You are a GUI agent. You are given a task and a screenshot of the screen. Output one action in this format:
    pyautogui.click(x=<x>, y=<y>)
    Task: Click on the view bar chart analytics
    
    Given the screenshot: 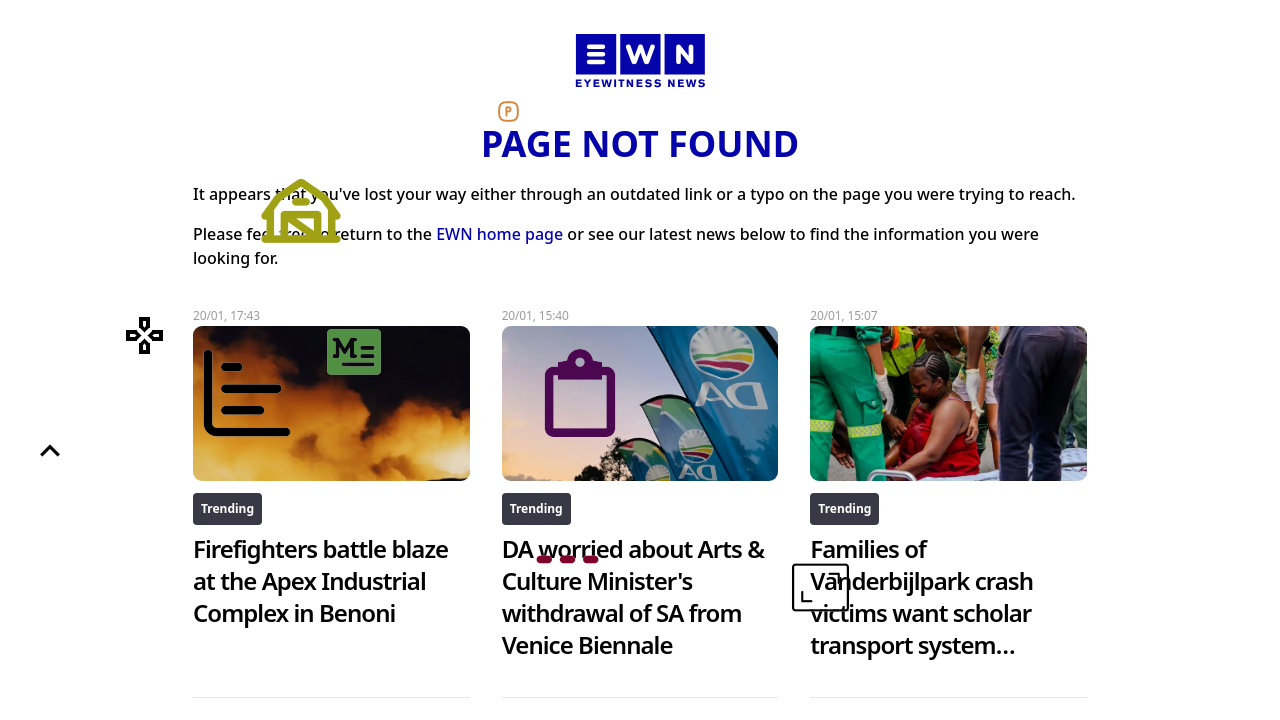 What is the action you would take?
    pyautogui.click(x=247, y=393)
    